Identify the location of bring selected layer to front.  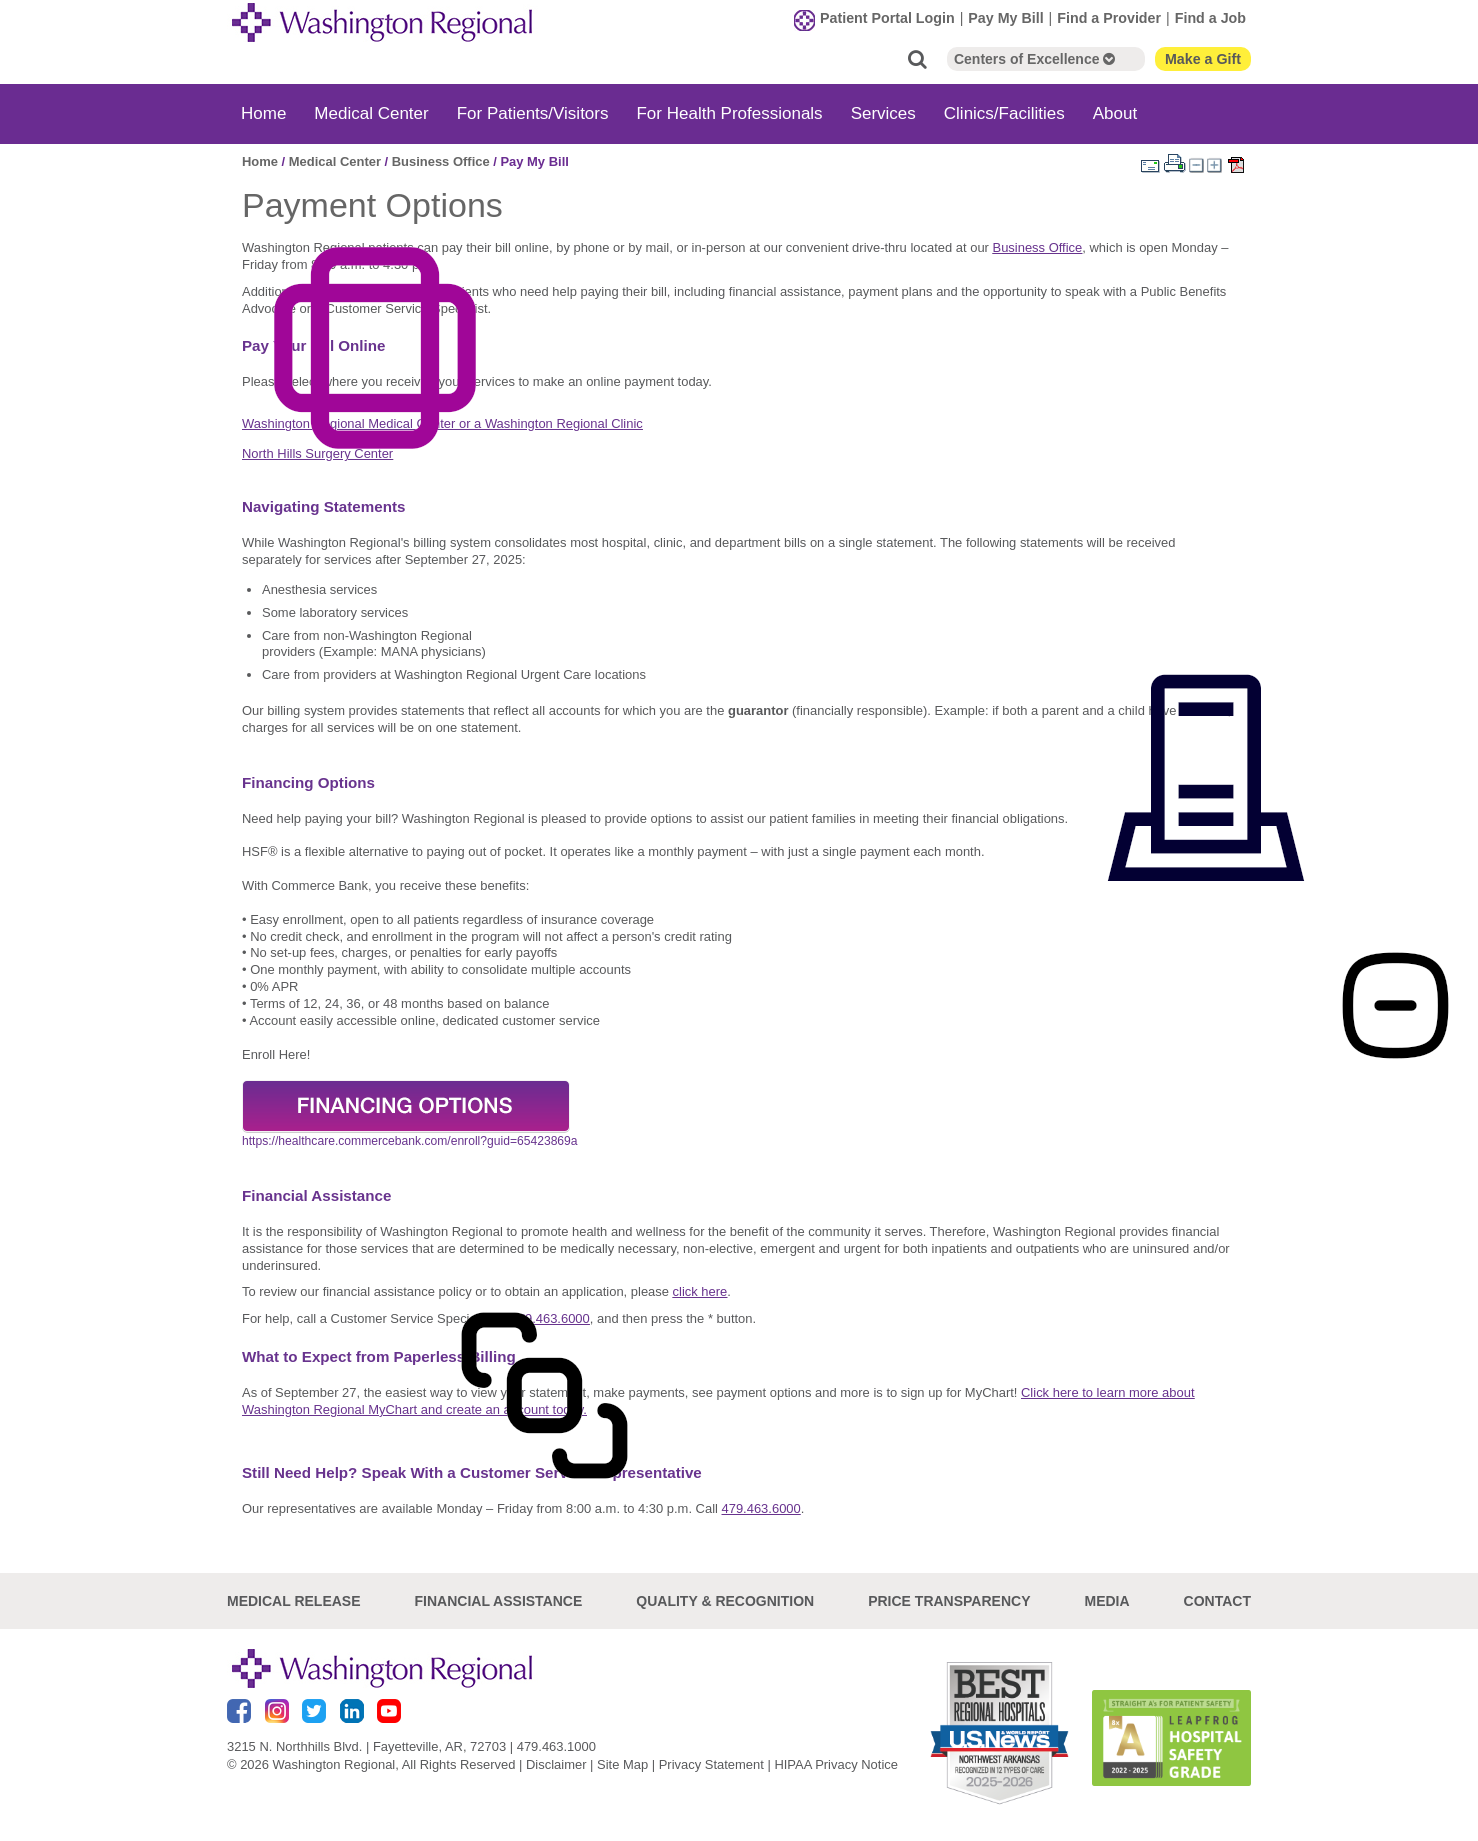
(544, 1395).